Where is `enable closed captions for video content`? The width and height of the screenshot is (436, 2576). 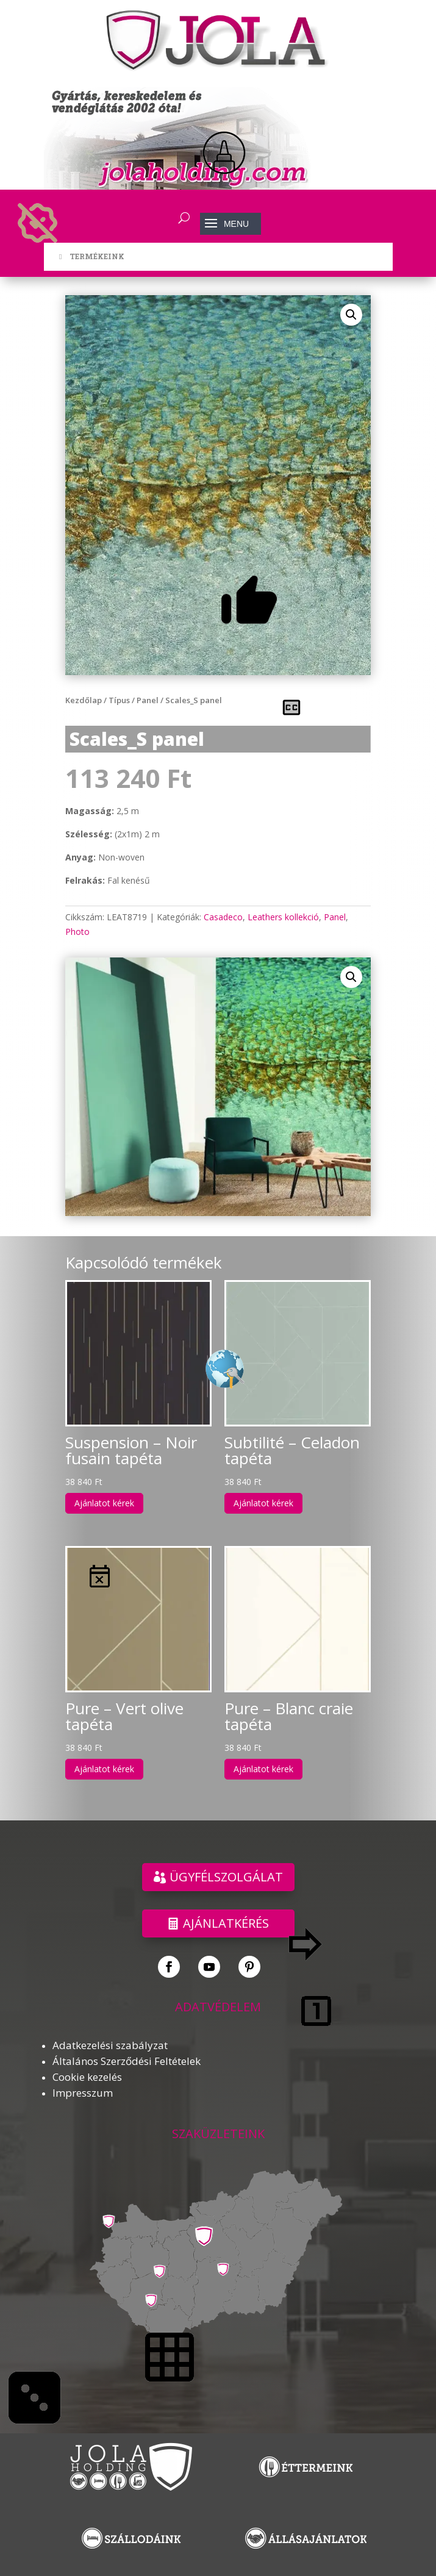 enable closed captions for video content is located at coordinates (291, 707).